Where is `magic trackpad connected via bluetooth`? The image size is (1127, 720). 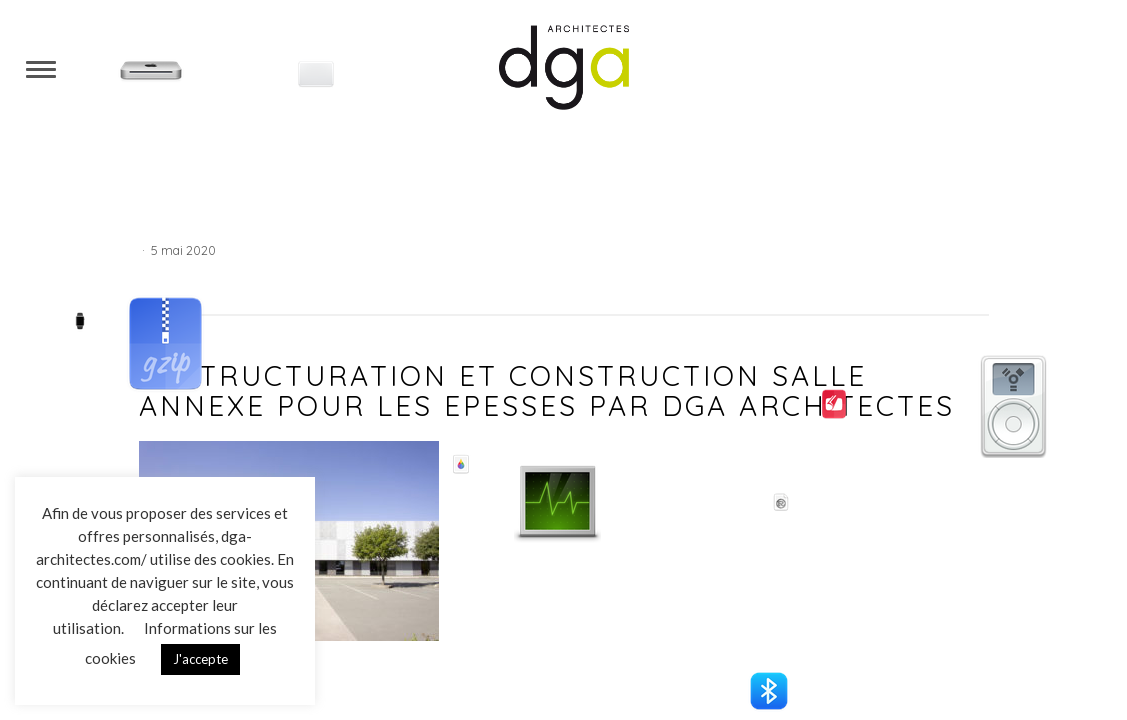 magic trackpad connected via bluetooth is located at coordinates (316, 74).